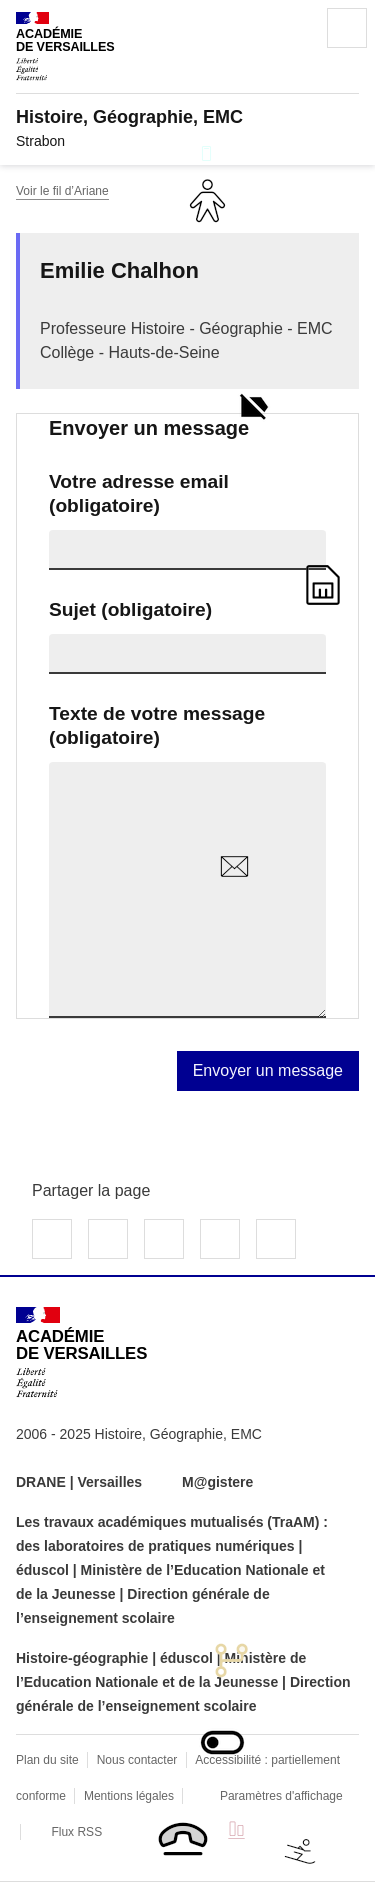 The image size is (375, 1882). Describe the element at coordinates (229, 1660) in the screenshot. I see `create a new branch in version control` at that location.